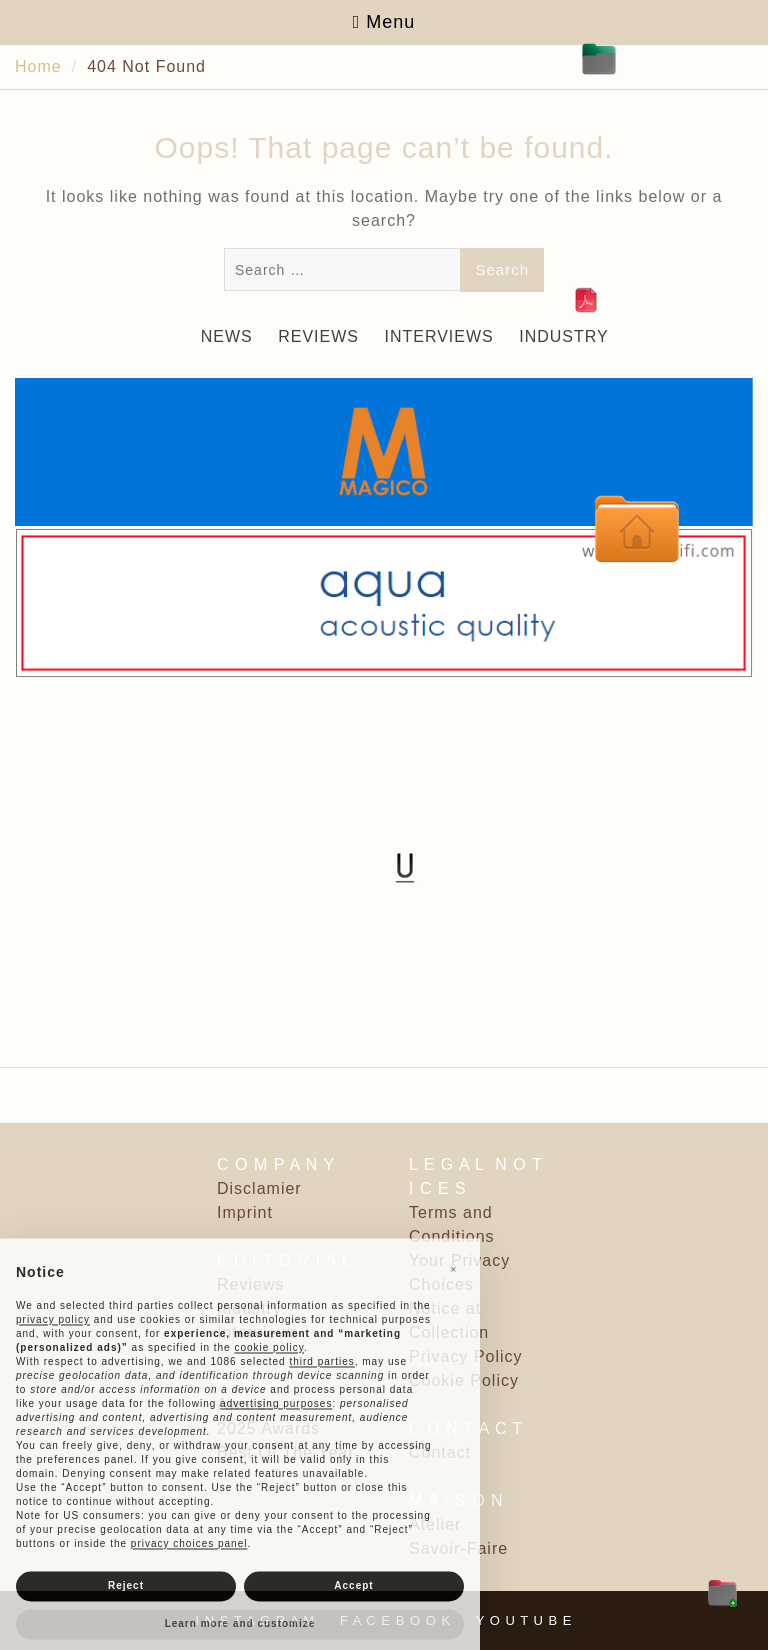  What do you see at coordinates (405, 868) in the screenshot?
I see `apply underline formatting to selected text` at bounding box center [405, 868].